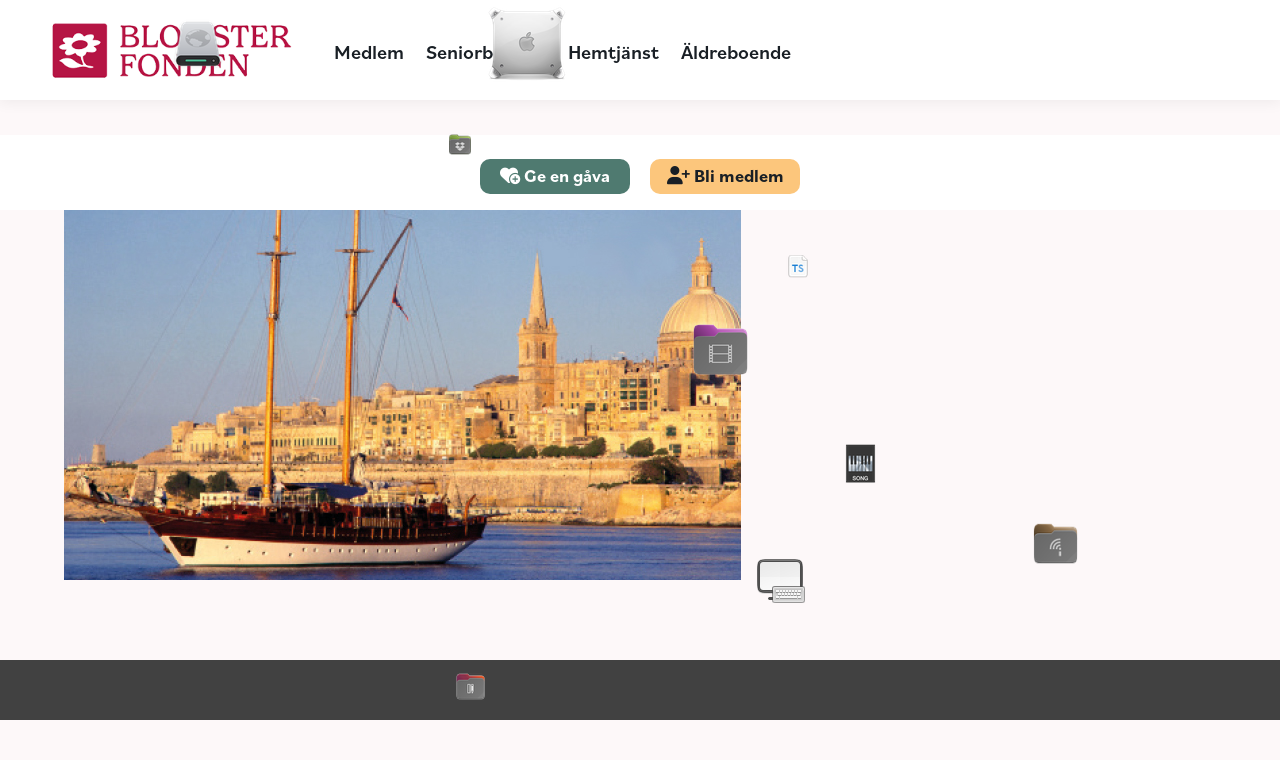  I want to click on open your dropbox folder, so click(460, 144).